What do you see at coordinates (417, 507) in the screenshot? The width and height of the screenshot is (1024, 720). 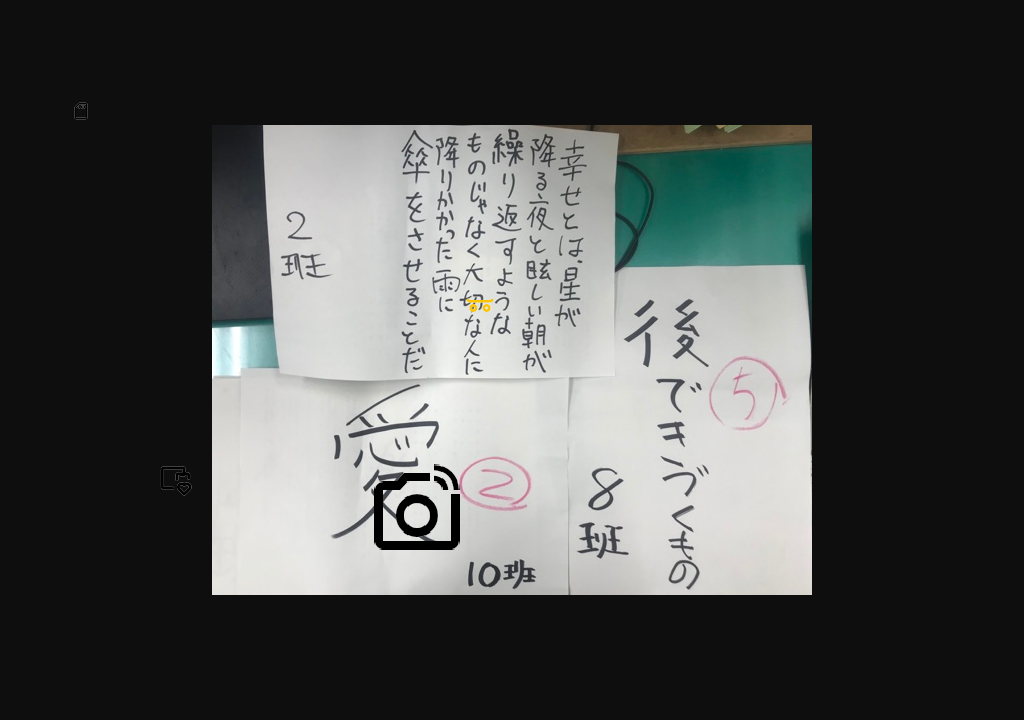 I see `connect to a wireless or external camera` at bounding box center [417, 507].